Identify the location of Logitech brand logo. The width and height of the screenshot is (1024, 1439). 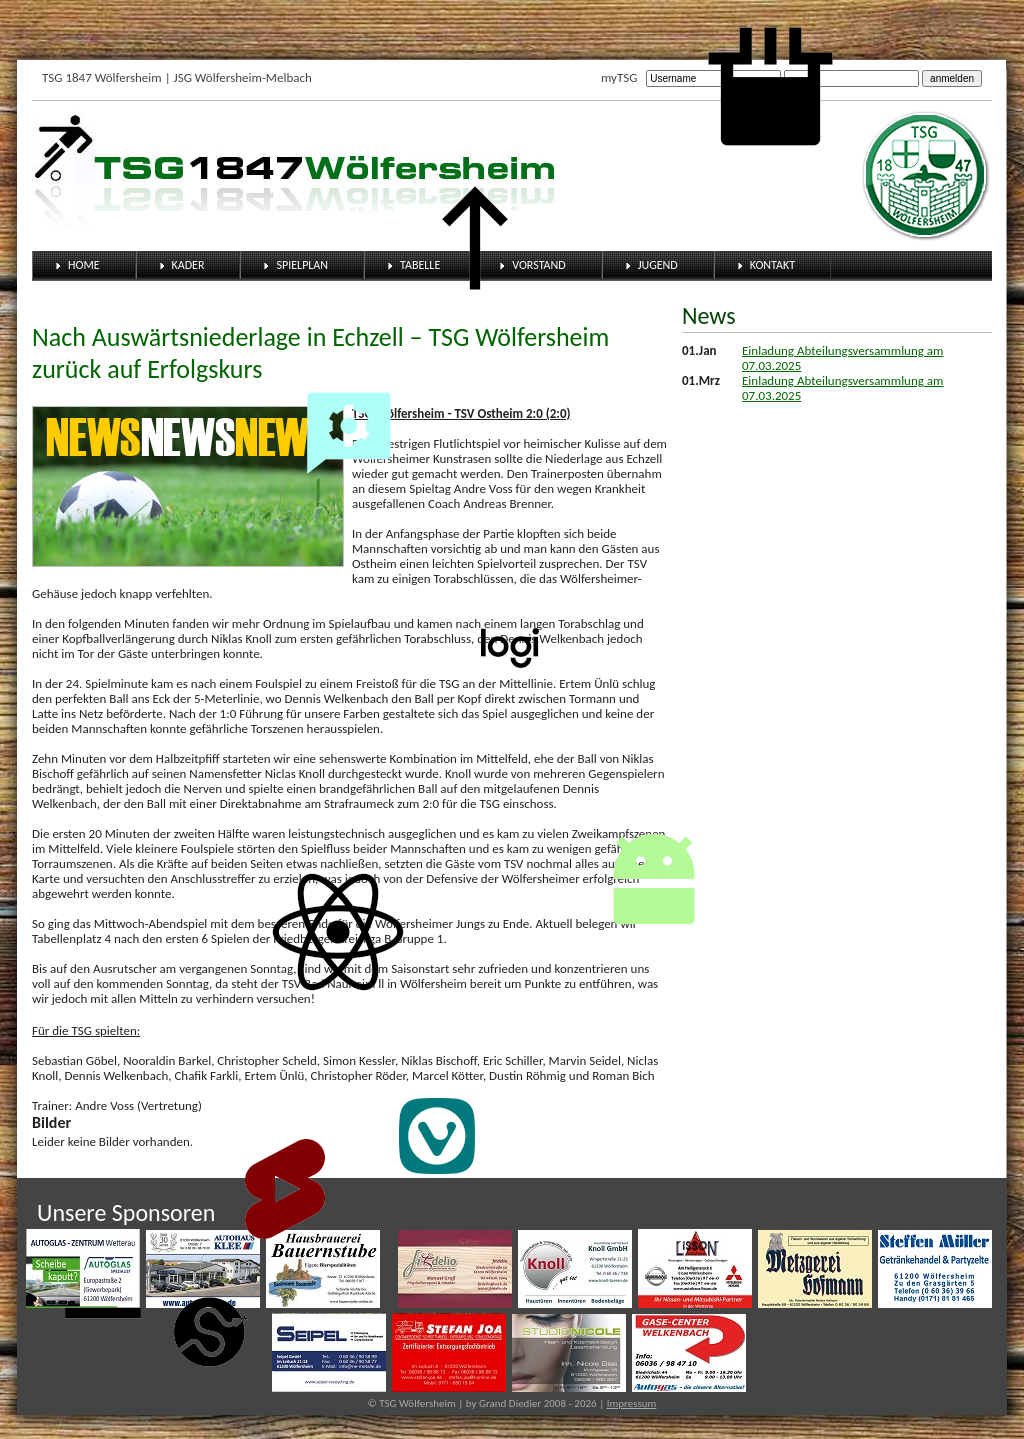
(510, 648).